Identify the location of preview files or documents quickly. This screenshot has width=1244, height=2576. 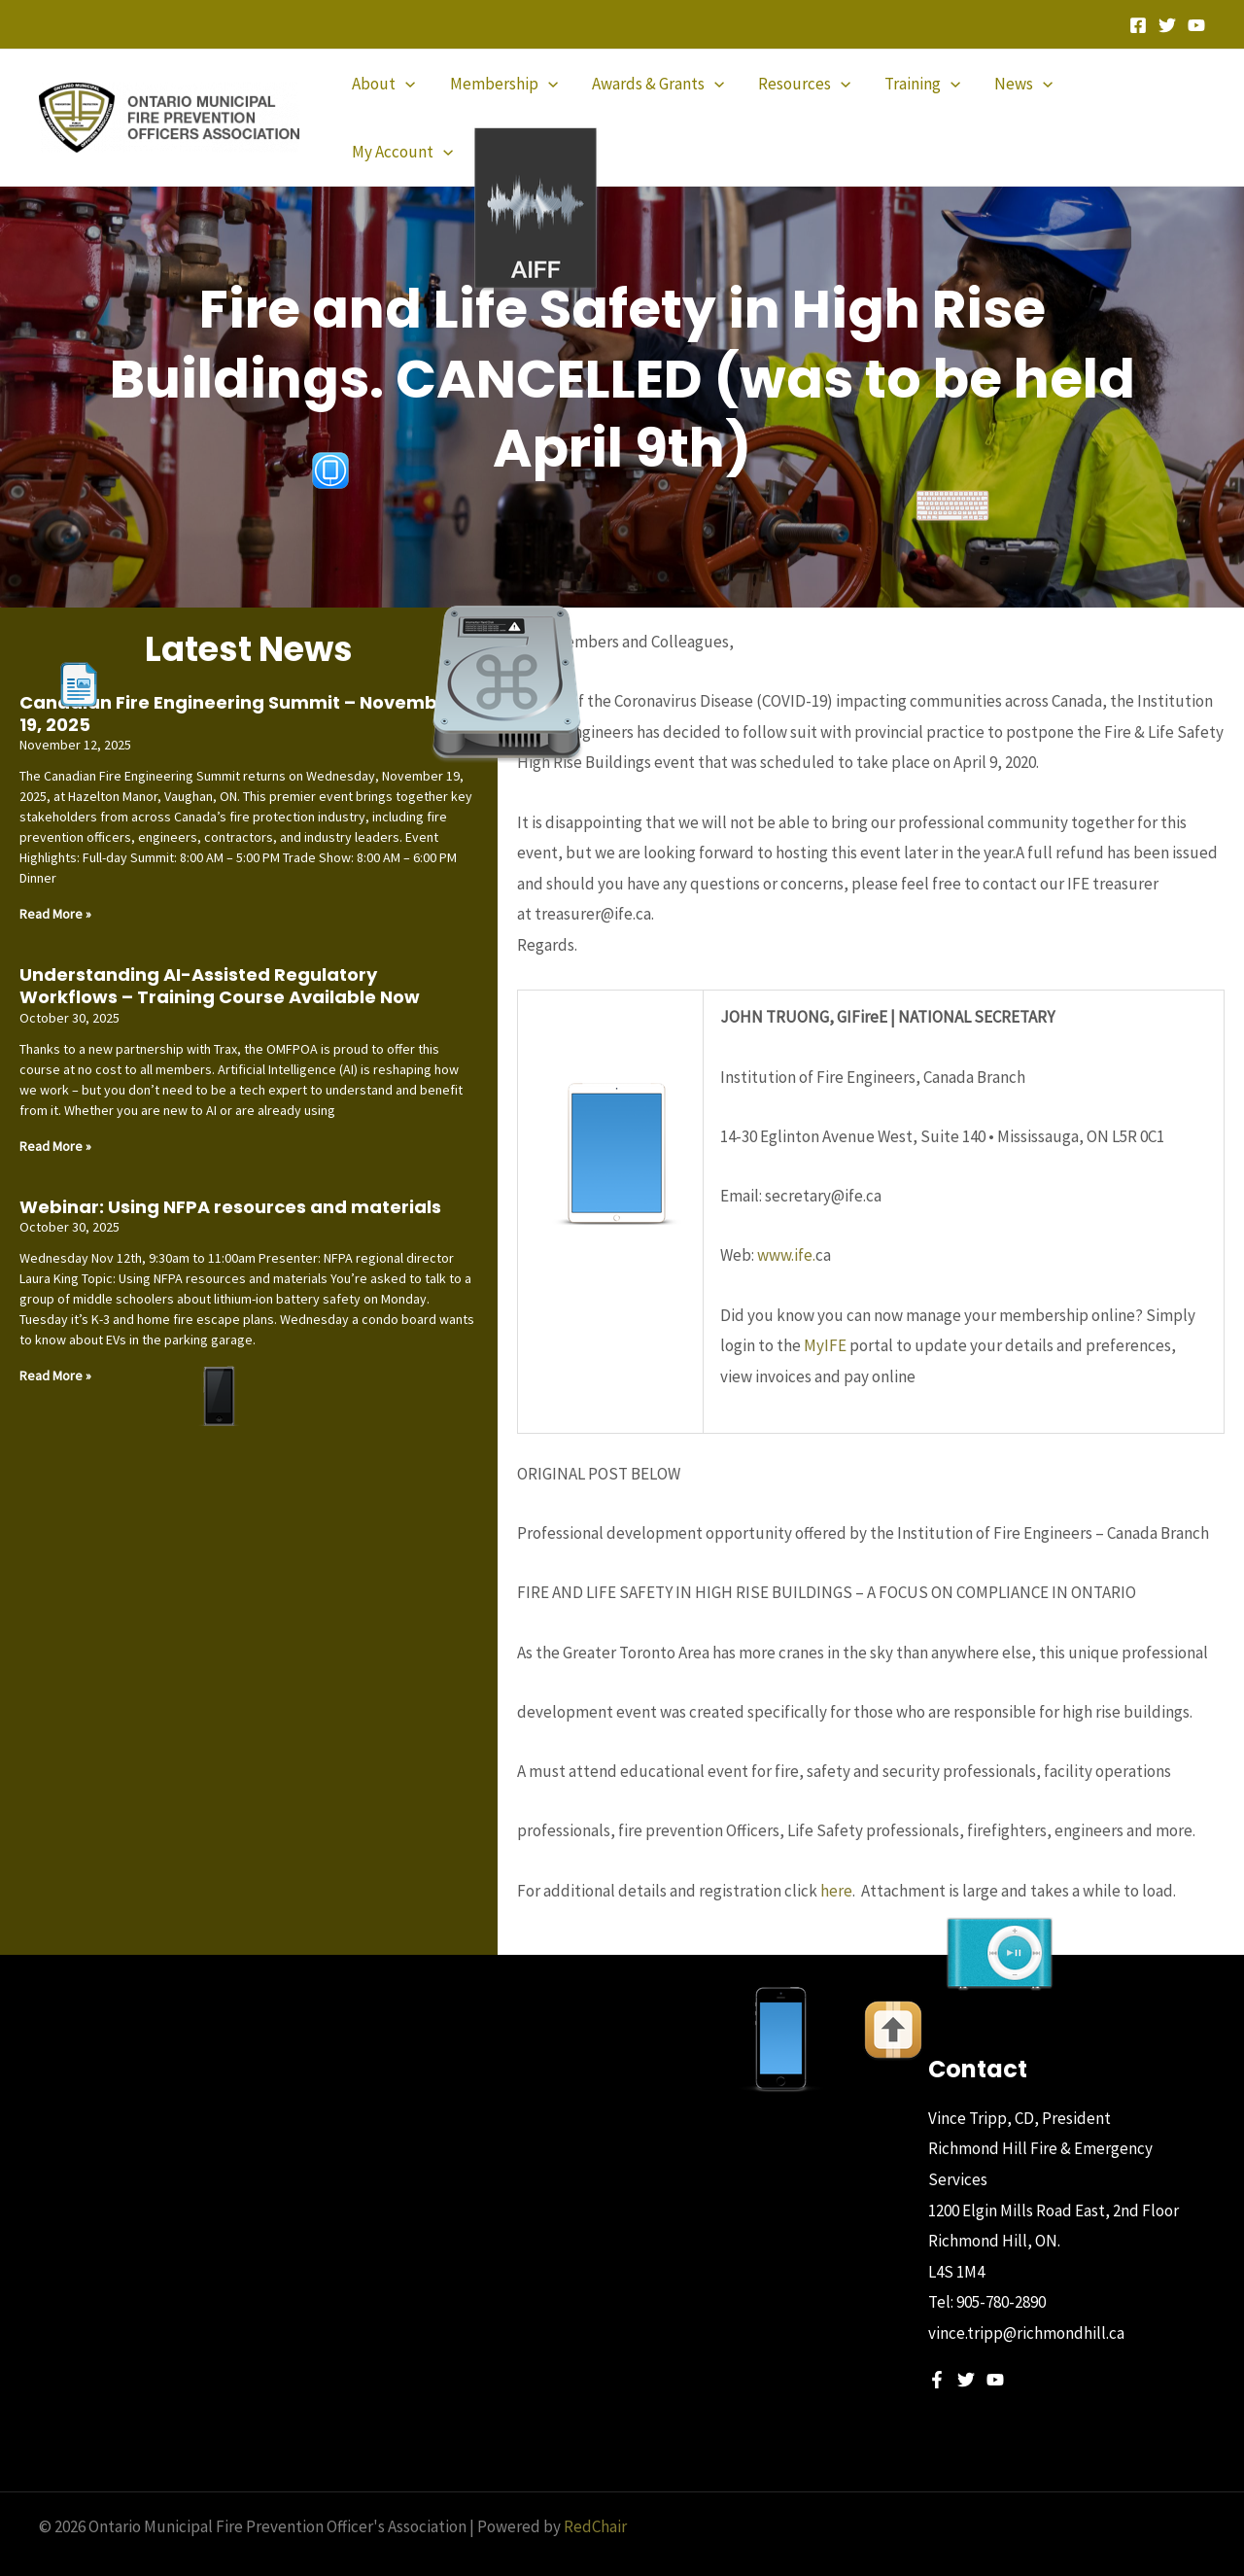
(330, 470).